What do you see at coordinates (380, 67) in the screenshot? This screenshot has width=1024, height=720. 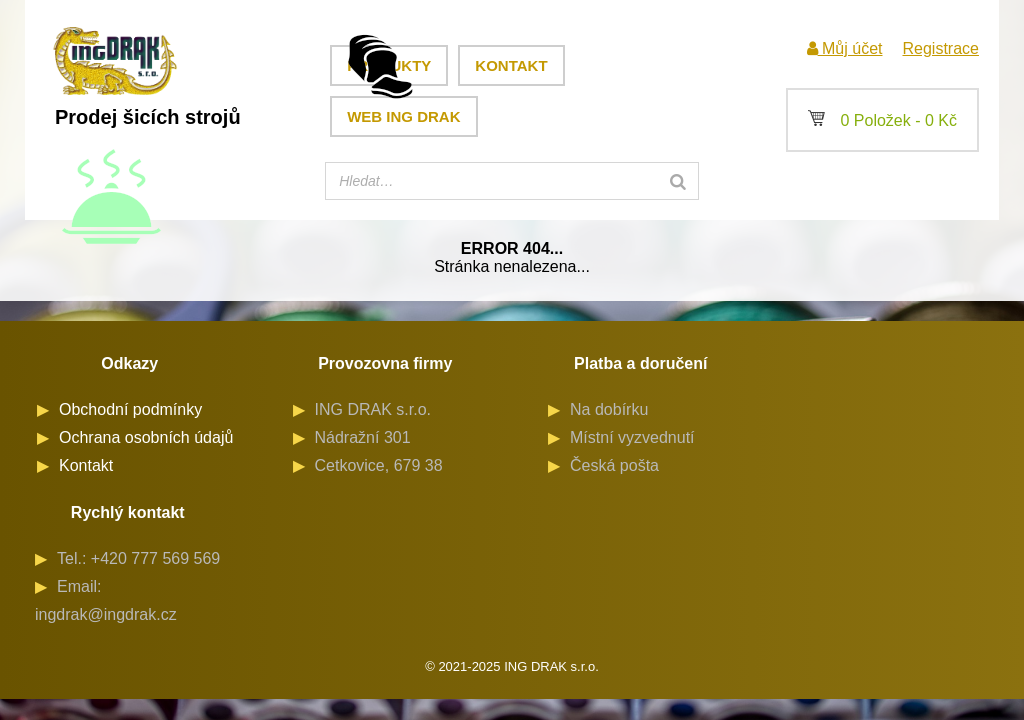 I see `bread or bakery item in a cooking game` at bounding box center [380, 67].